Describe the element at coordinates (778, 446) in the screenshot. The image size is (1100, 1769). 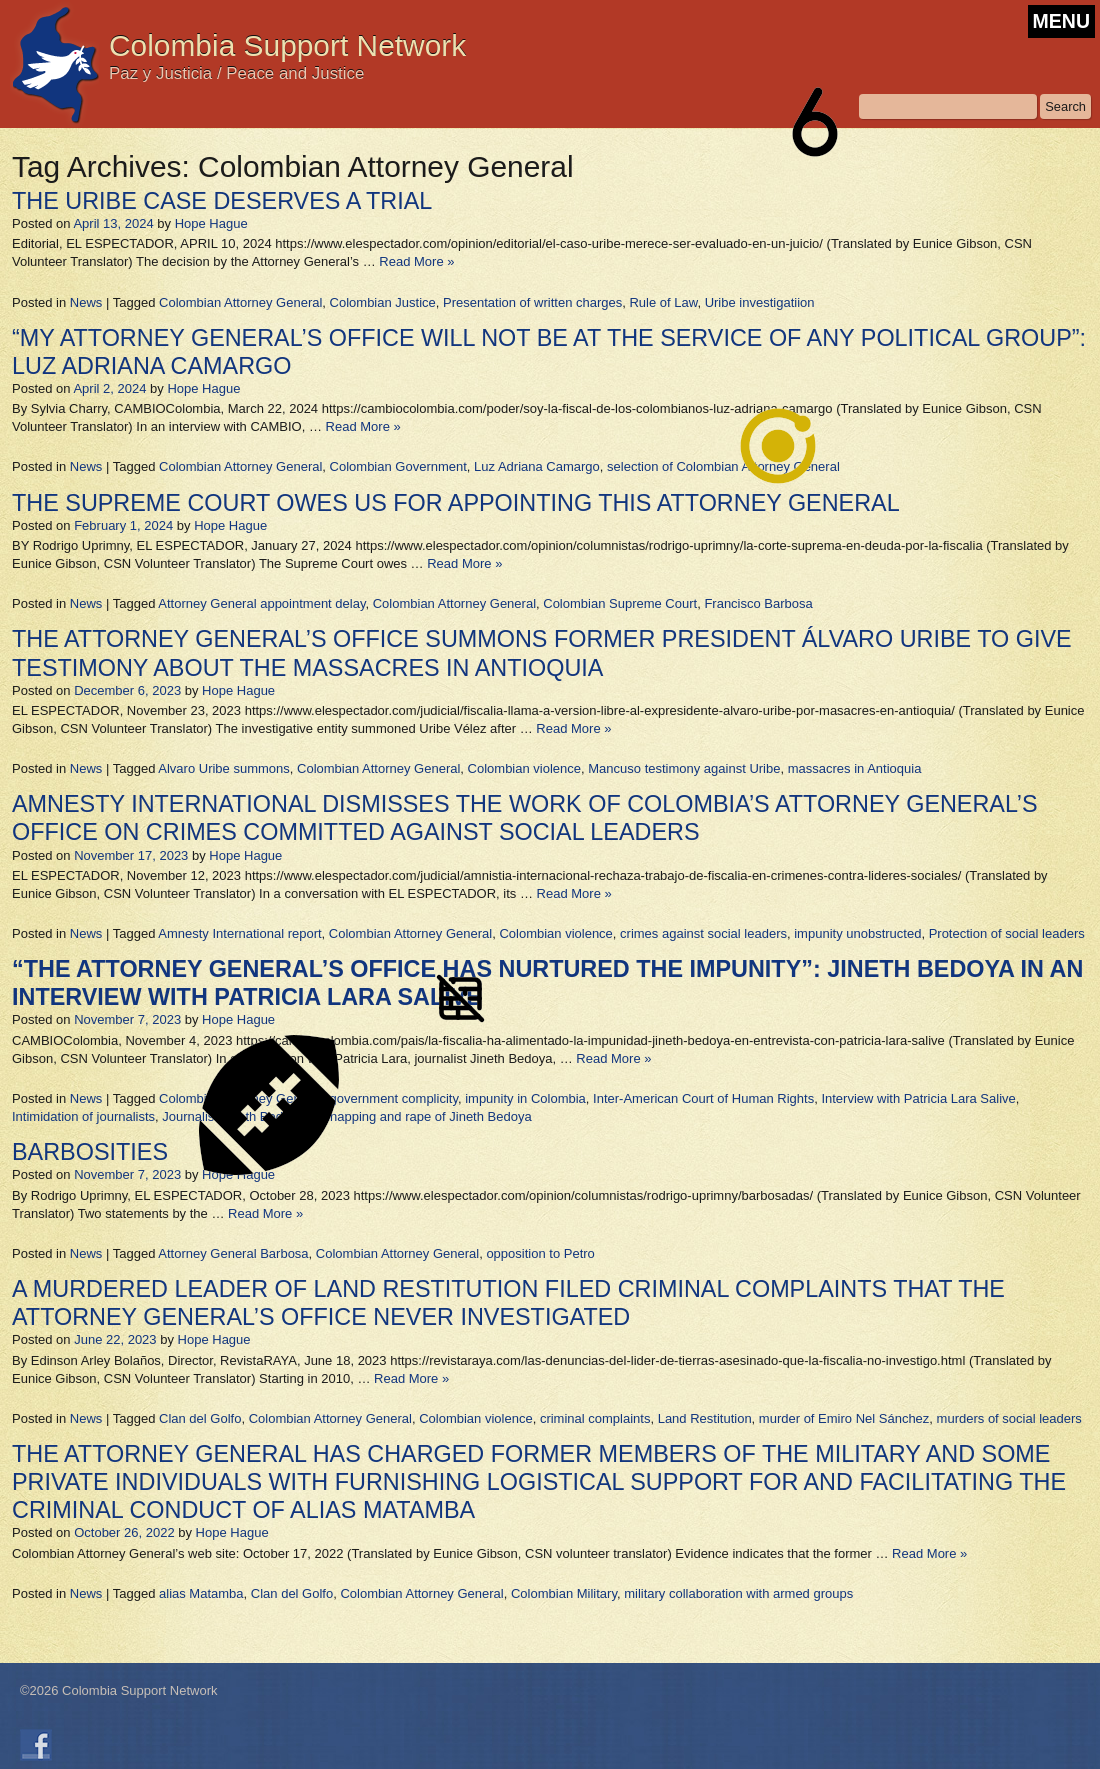
I see `ionic framework logo` at that location.